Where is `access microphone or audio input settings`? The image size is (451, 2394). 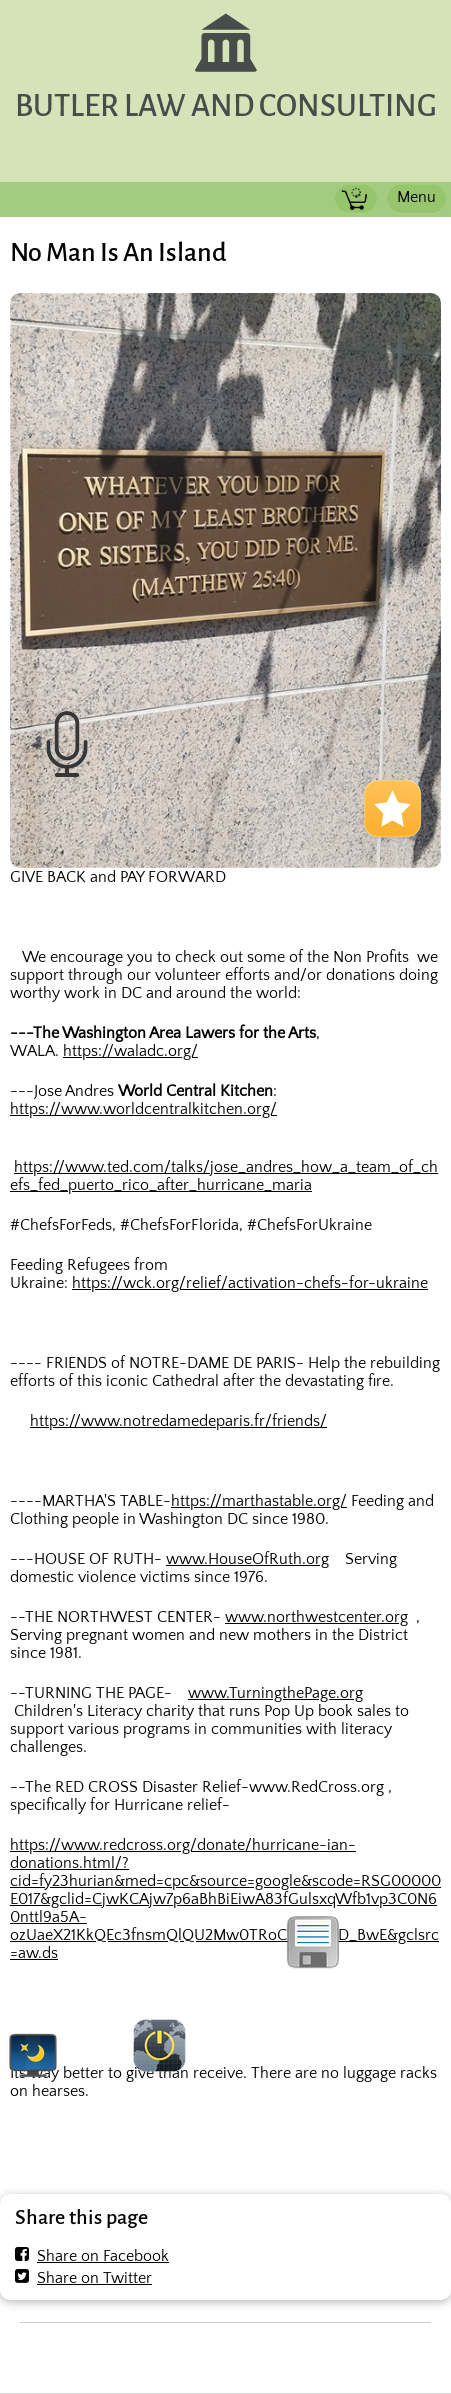
access microphone or audio input settings is located at coordinates (67, 744).